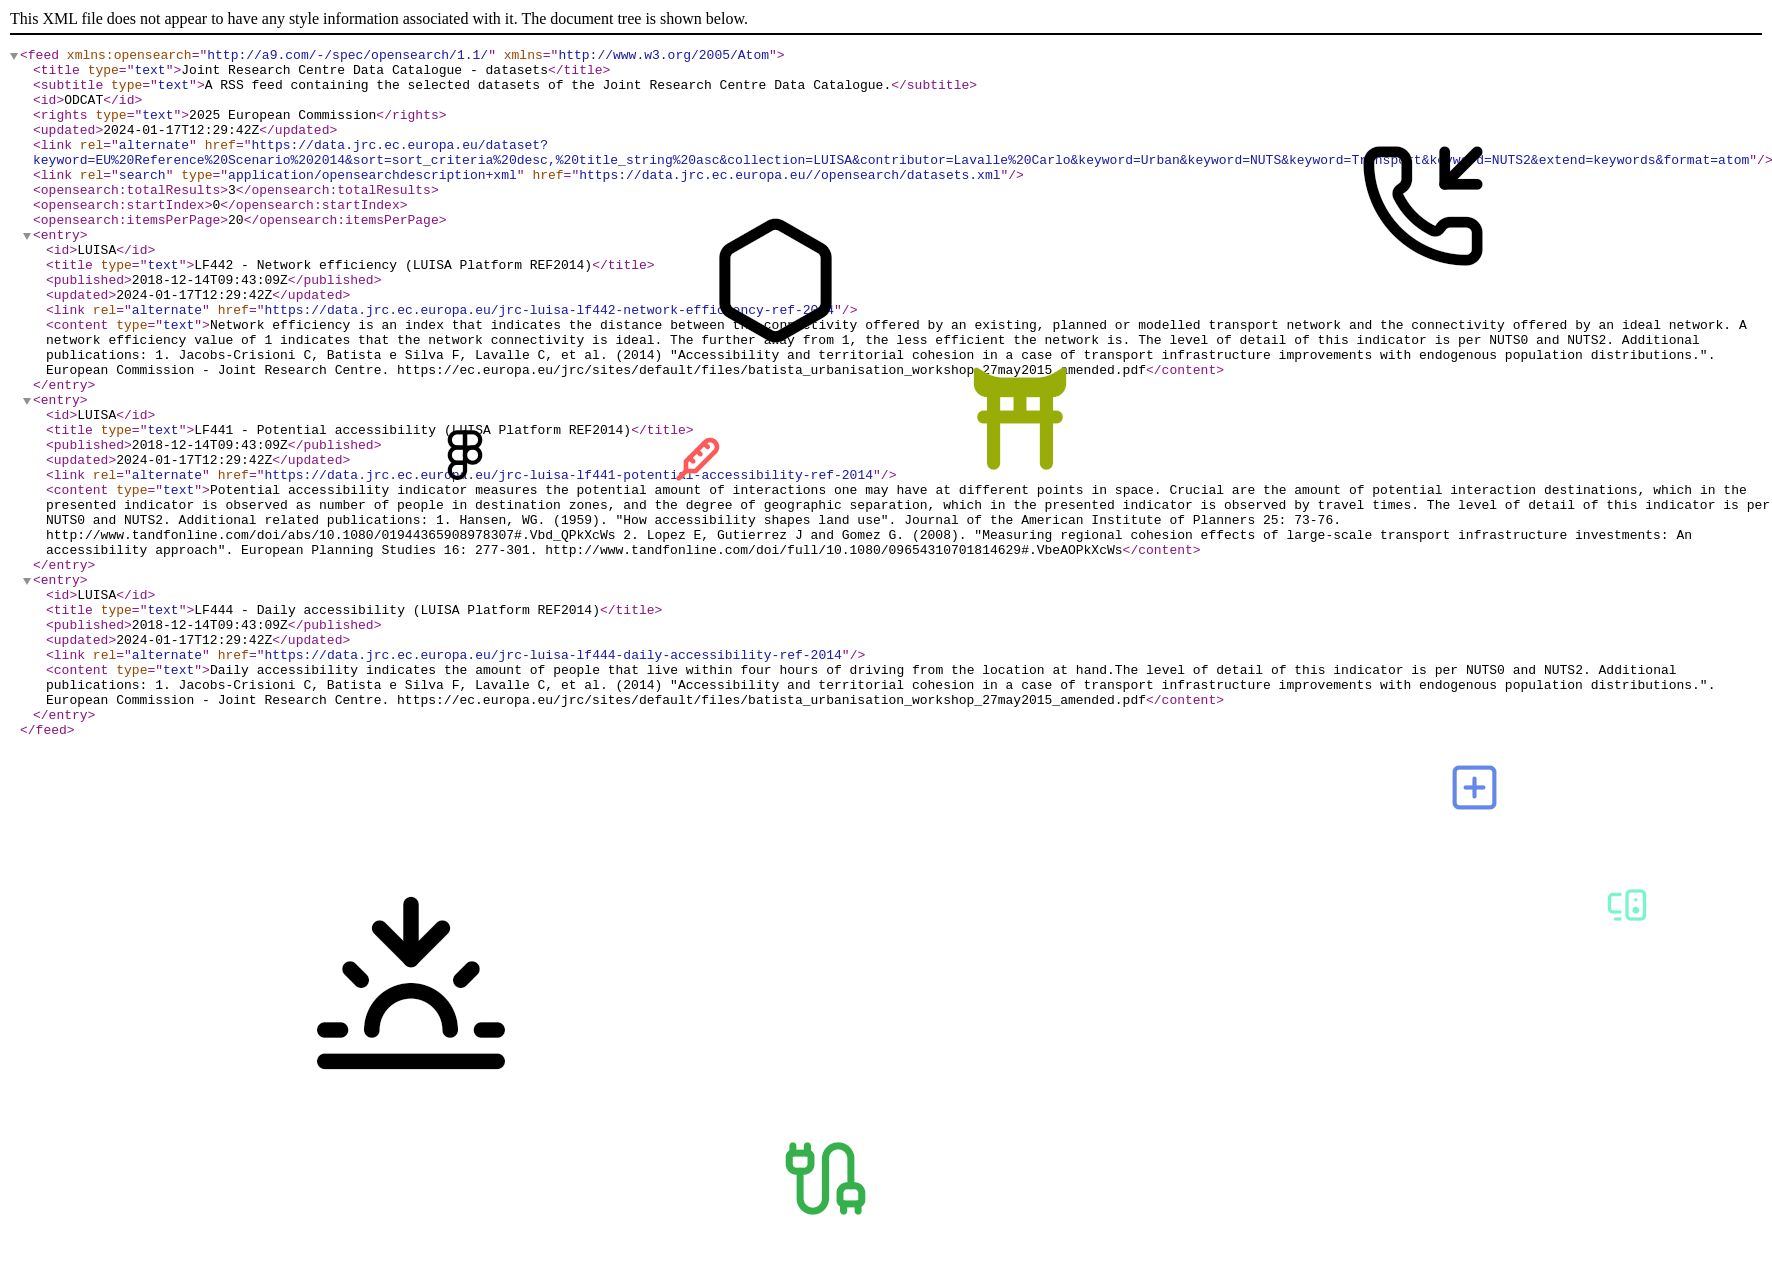  Describe the element at coordinates (1423, 206) in the screenshot. I see `incoming call notification` at that location.